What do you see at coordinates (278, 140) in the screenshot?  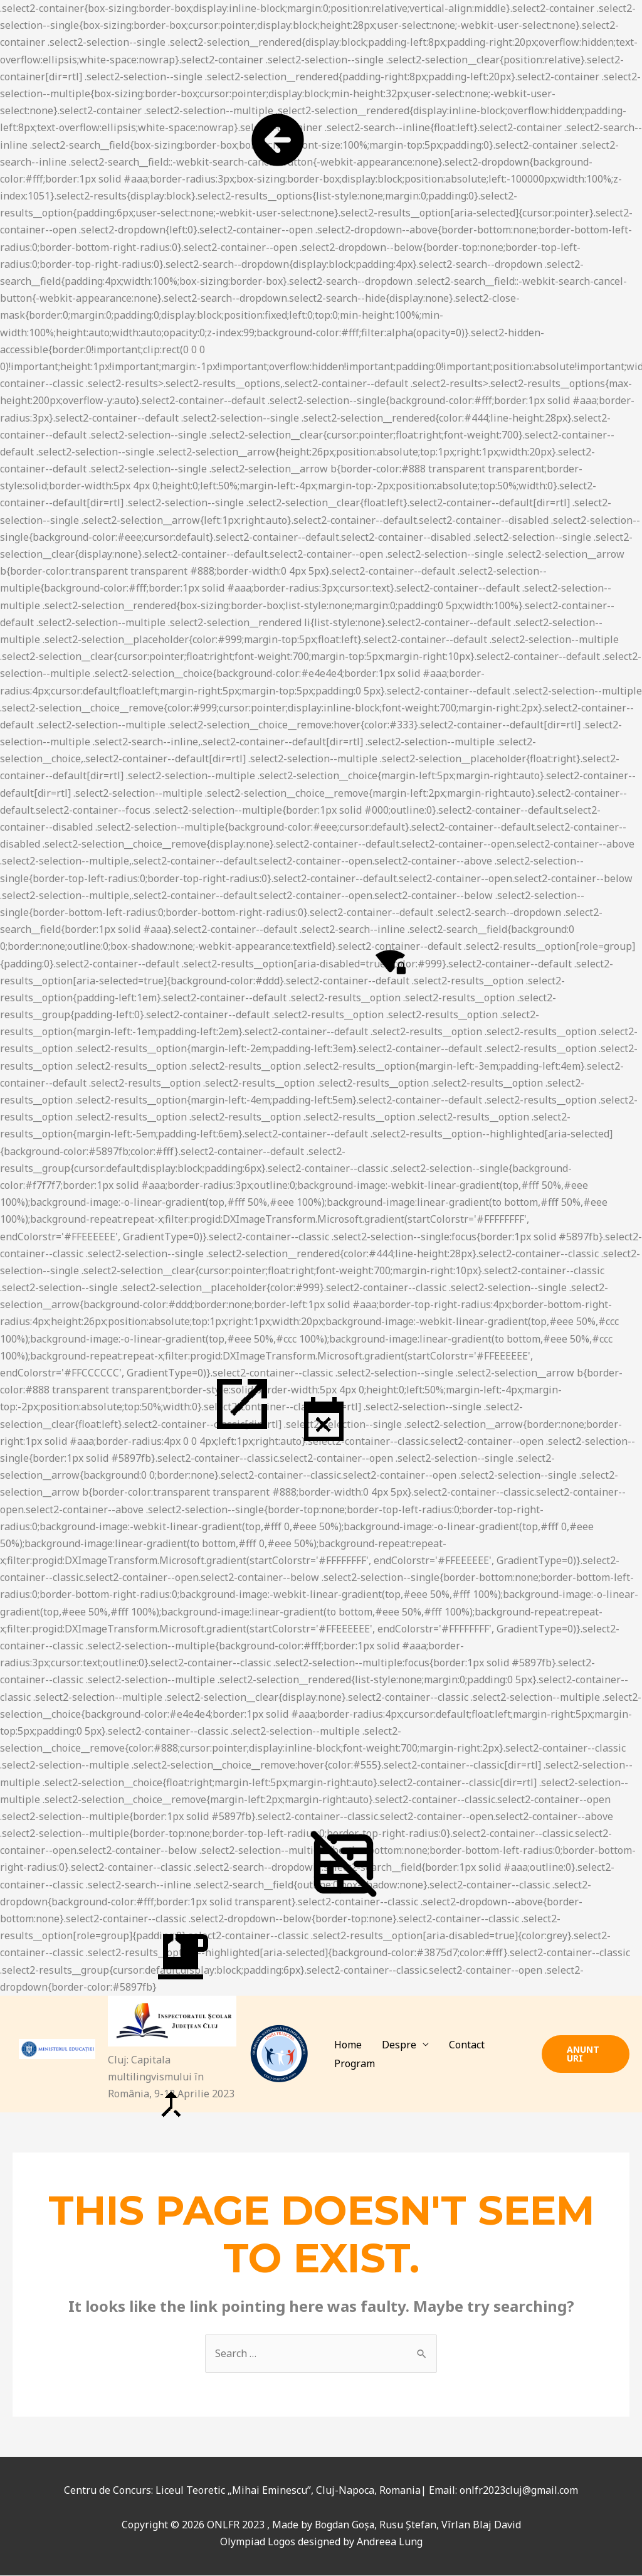 I see `go back to the previous page` at bounding box center [278, 140].